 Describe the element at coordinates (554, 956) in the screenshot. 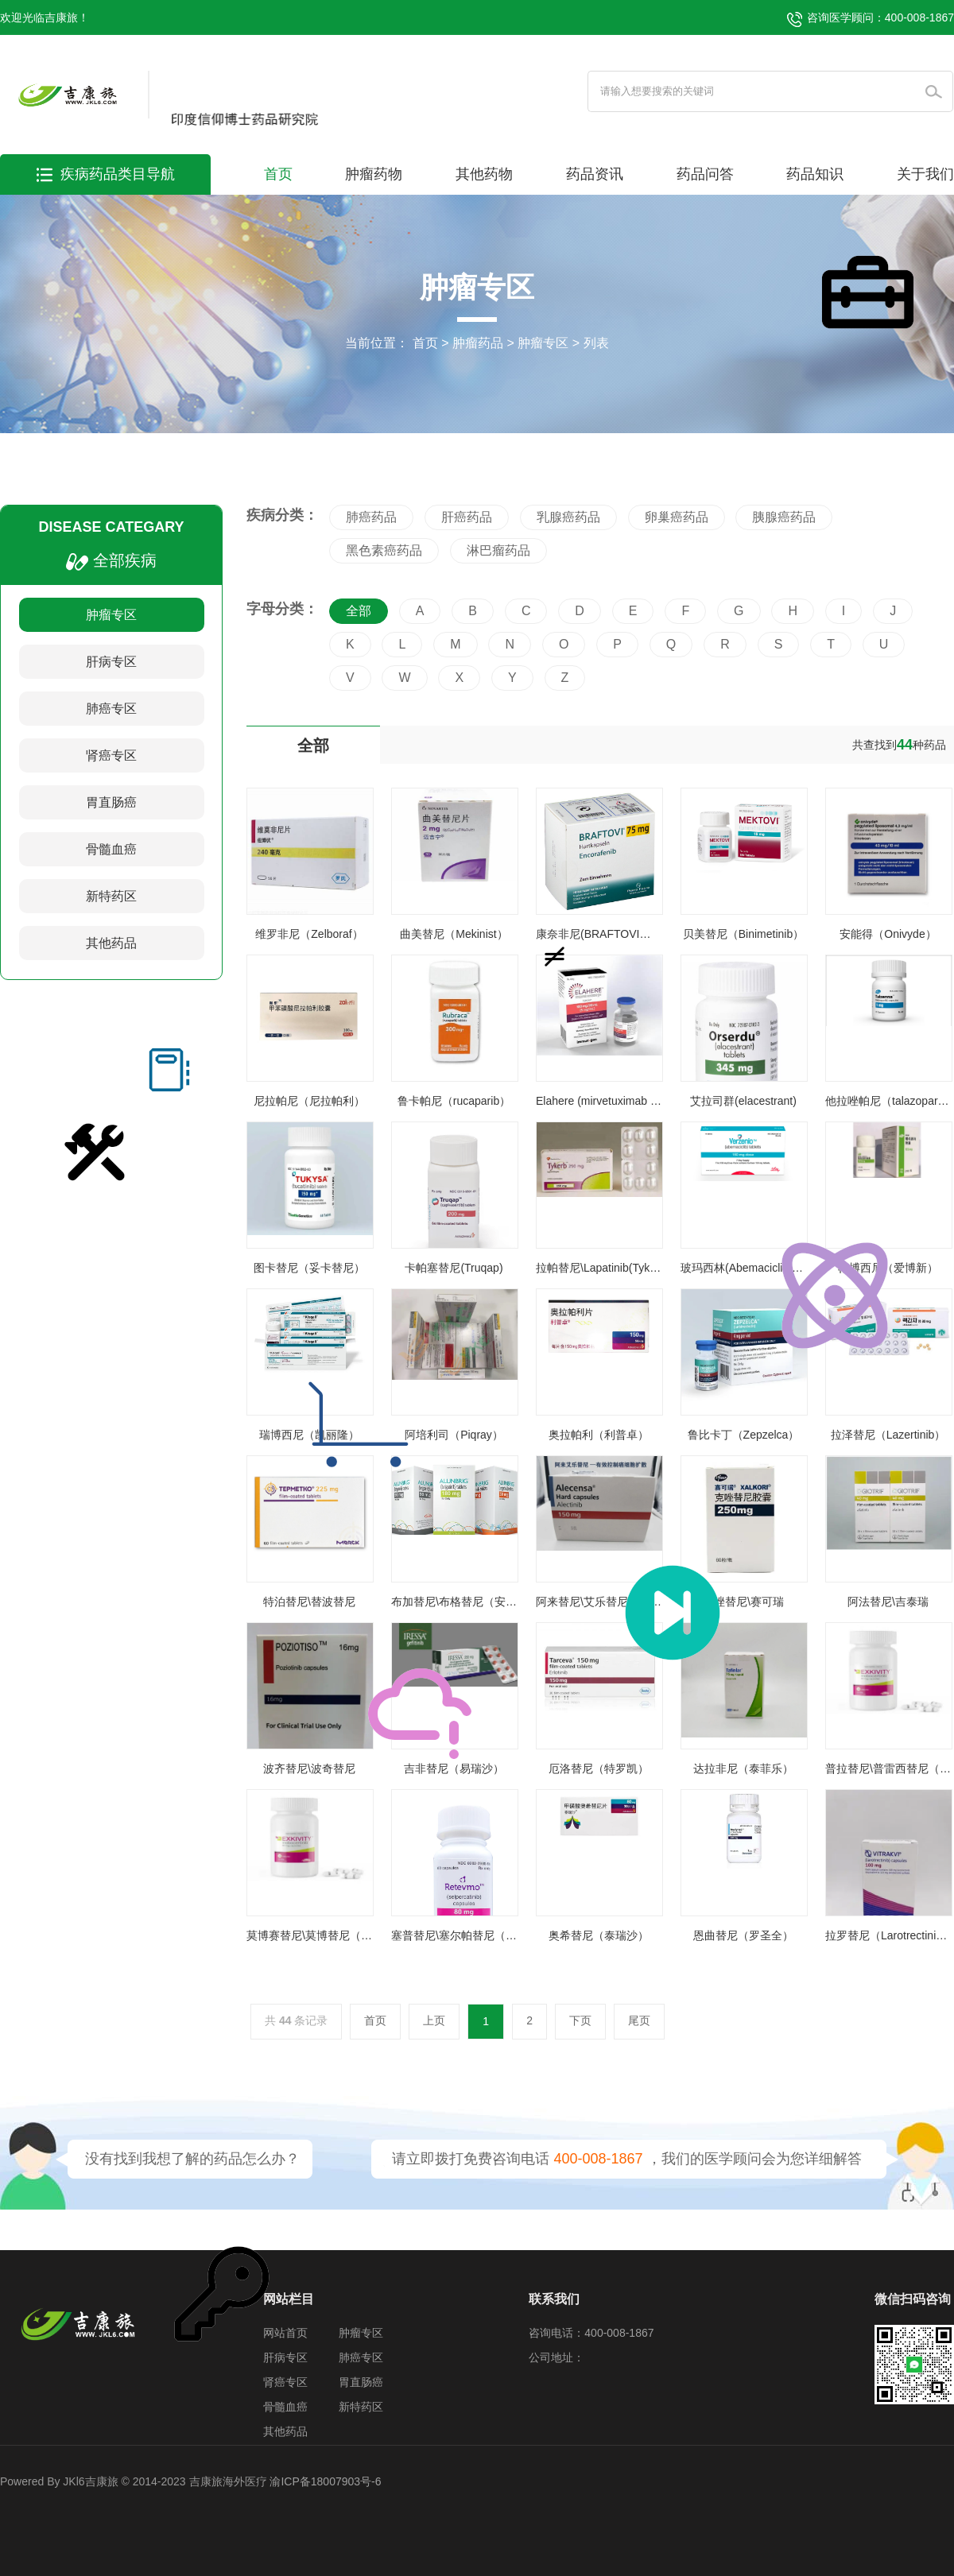

I see `indicates values are not equal` at that location.